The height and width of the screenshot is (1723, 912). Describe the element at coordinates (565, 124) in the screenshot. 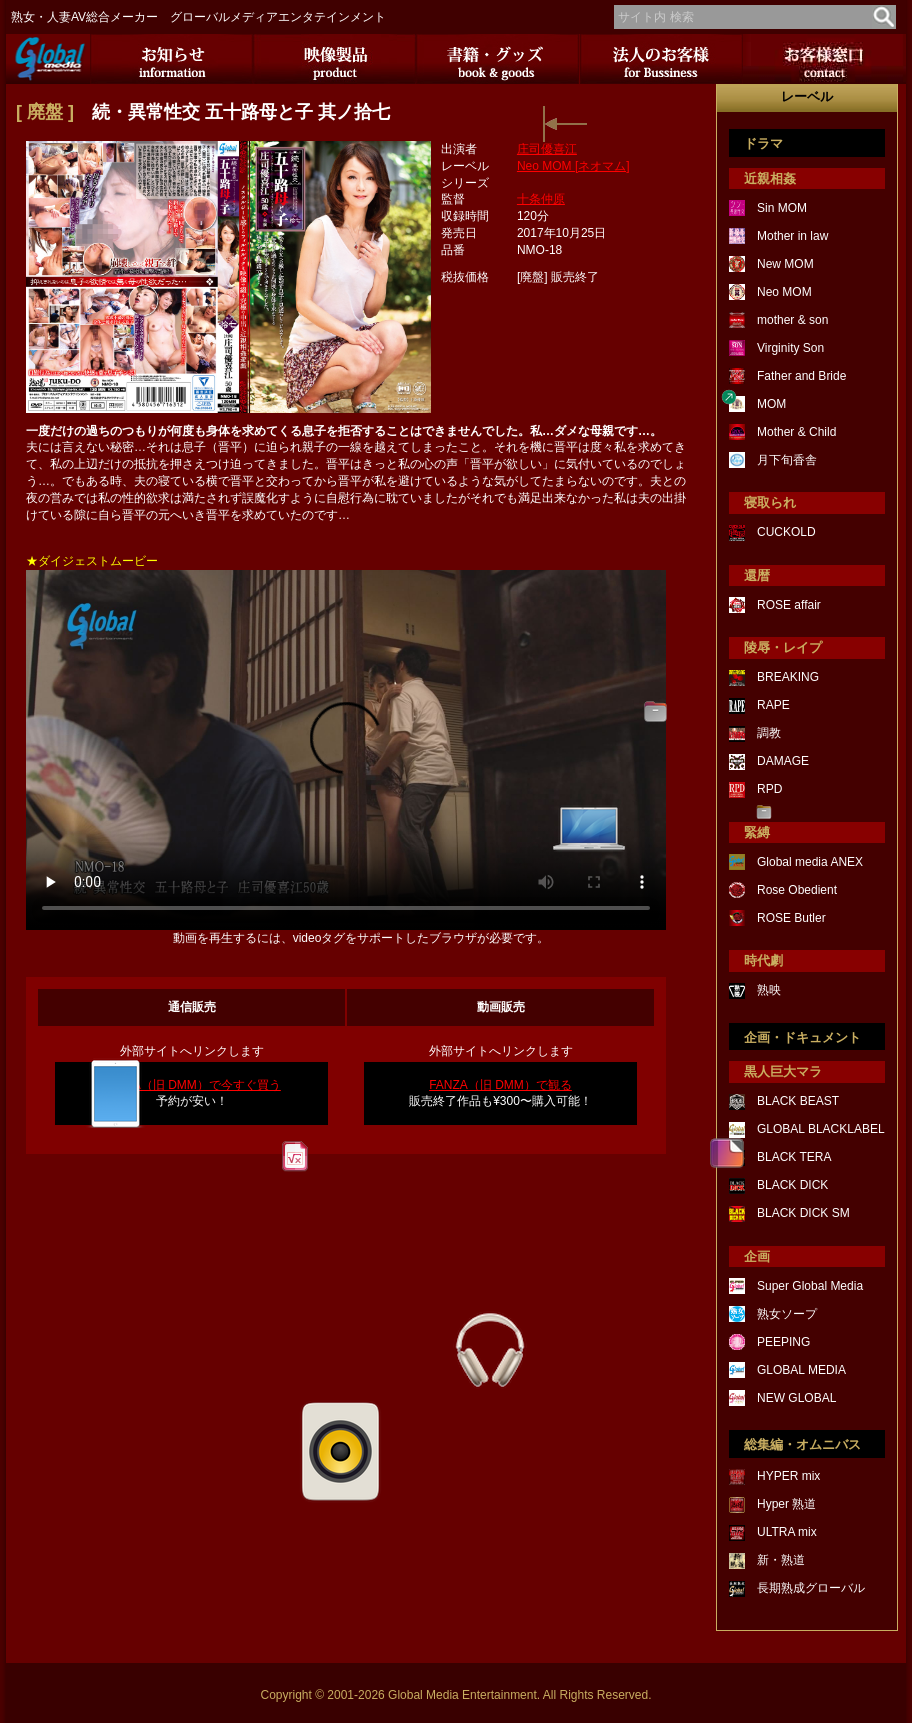

I see `go to the first item in a list or sequence` at that location.